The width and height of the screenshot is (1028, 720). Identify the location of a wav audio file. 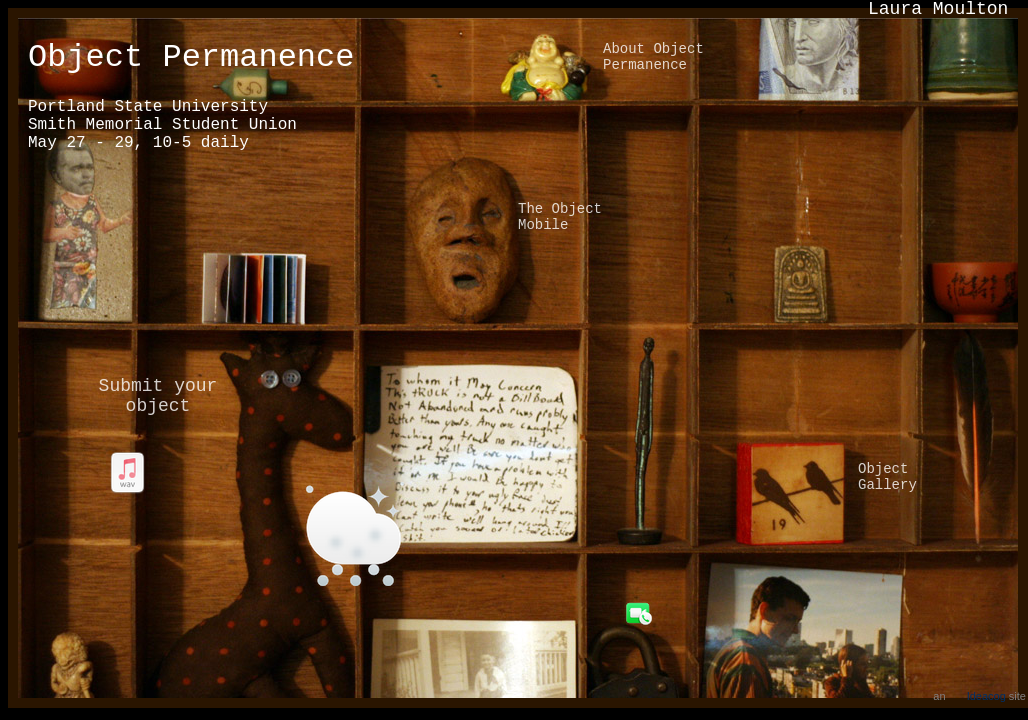
(127, 472).